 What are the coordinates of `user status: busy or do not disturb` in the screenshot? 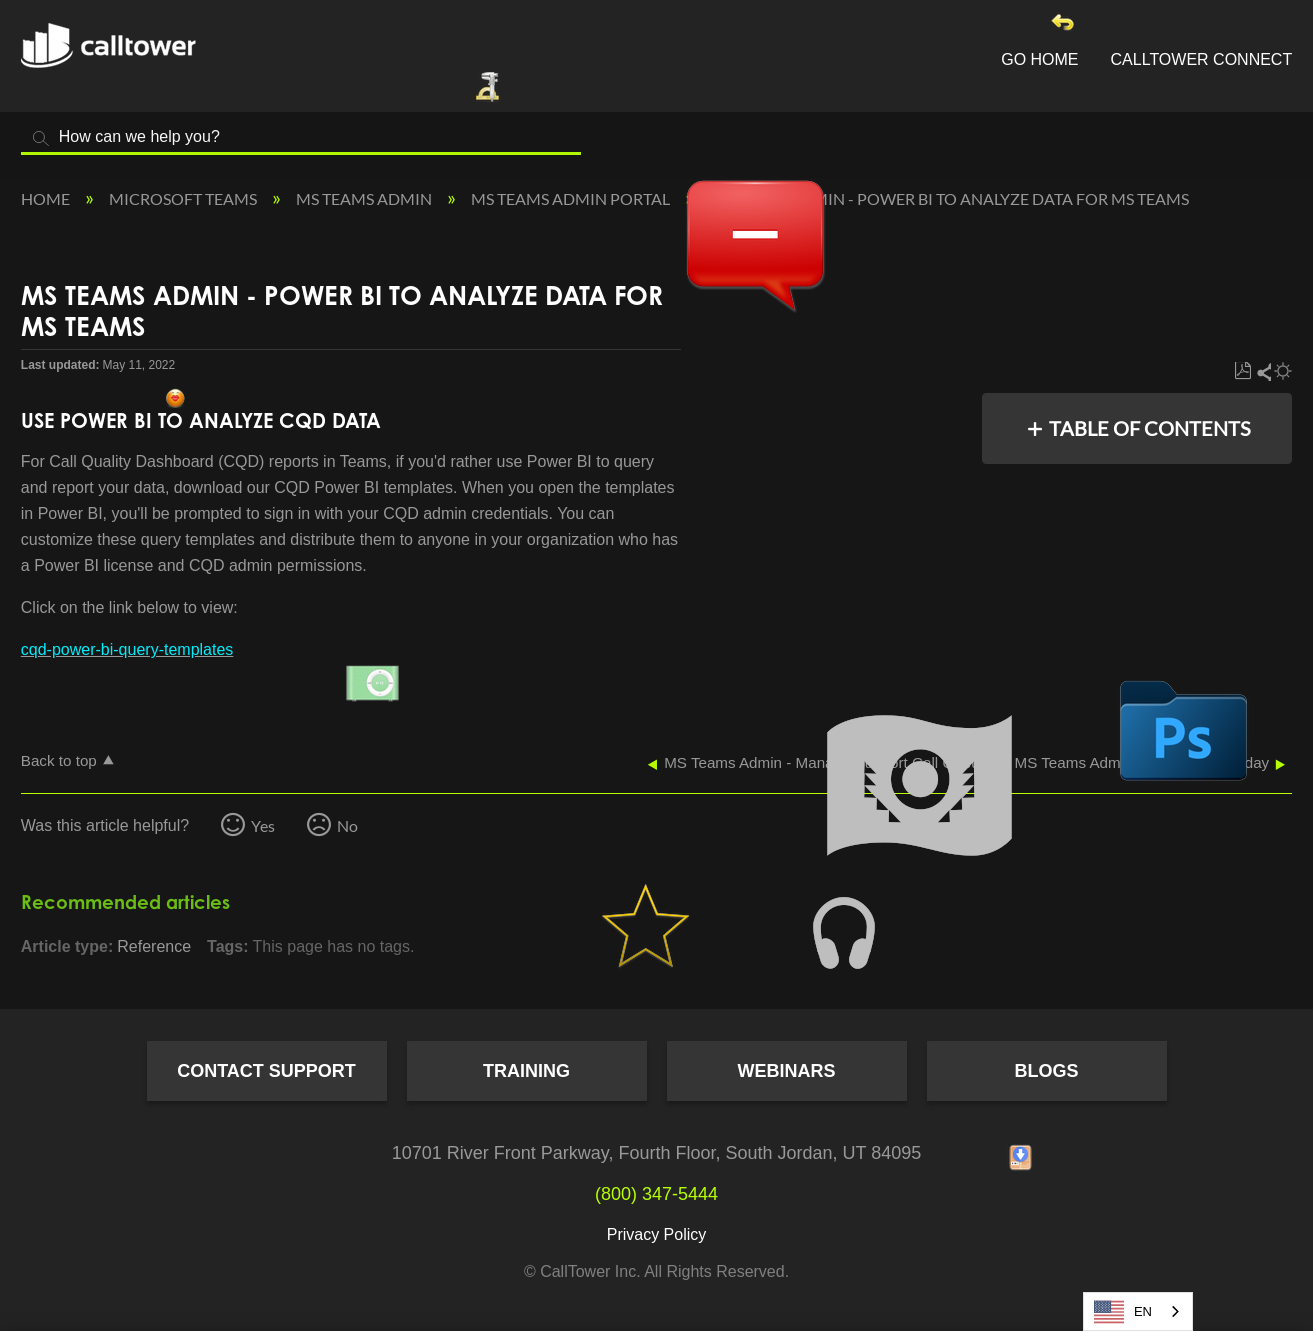 It's located at (756, 244).